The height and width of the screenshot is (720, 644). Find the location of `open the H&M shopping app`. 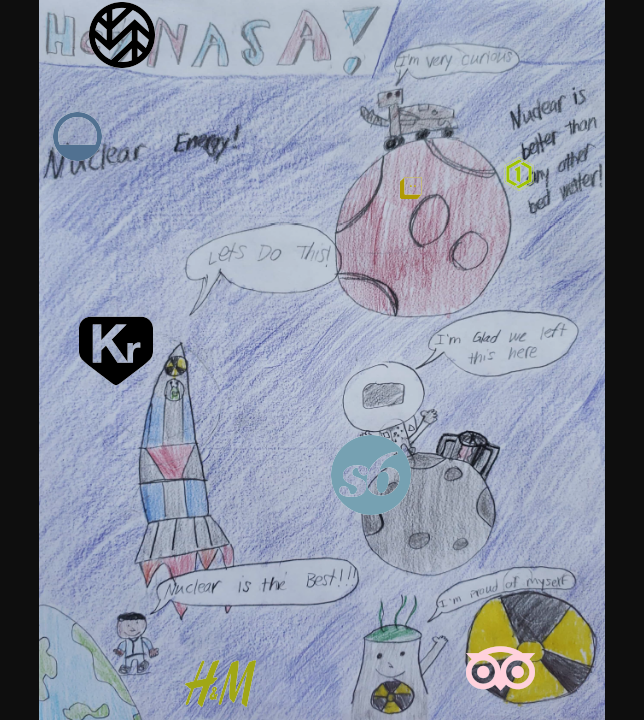

open the H&M shopping app is located at coordinates (220, 683).